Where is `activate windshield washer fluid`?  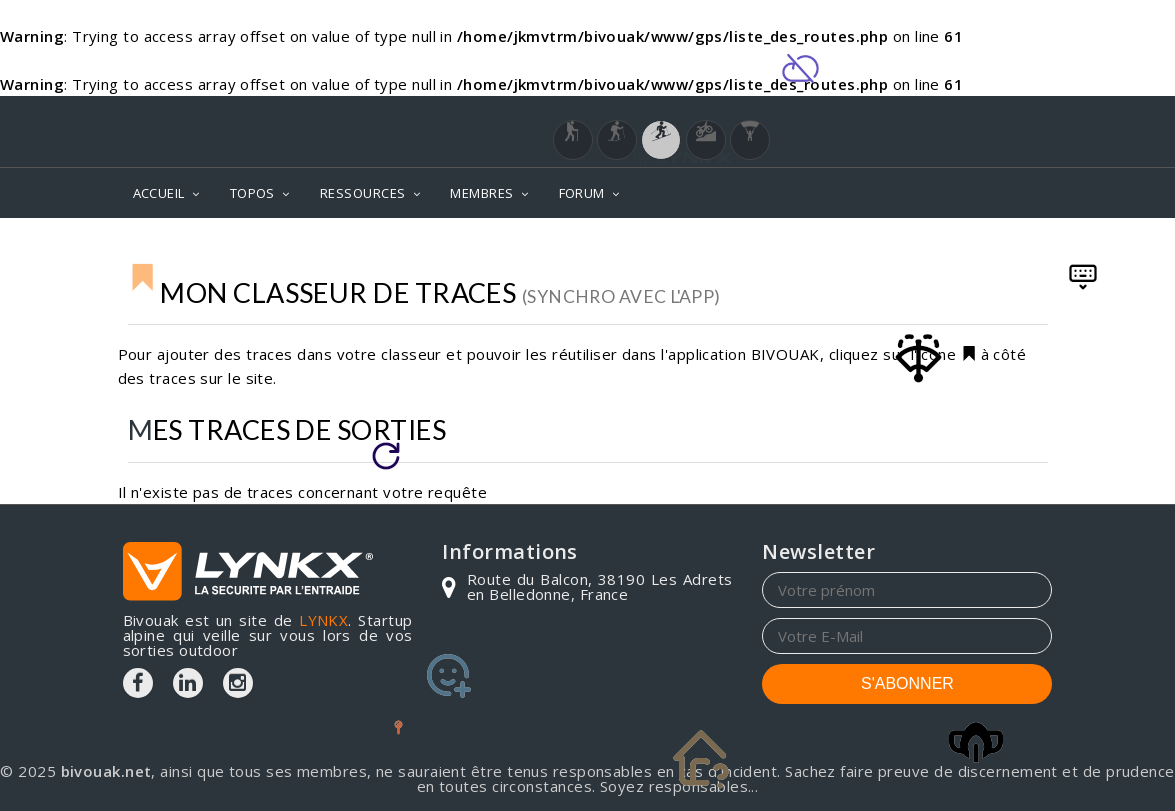 activate windshield washer fluid is located at coordinates (918, 359).